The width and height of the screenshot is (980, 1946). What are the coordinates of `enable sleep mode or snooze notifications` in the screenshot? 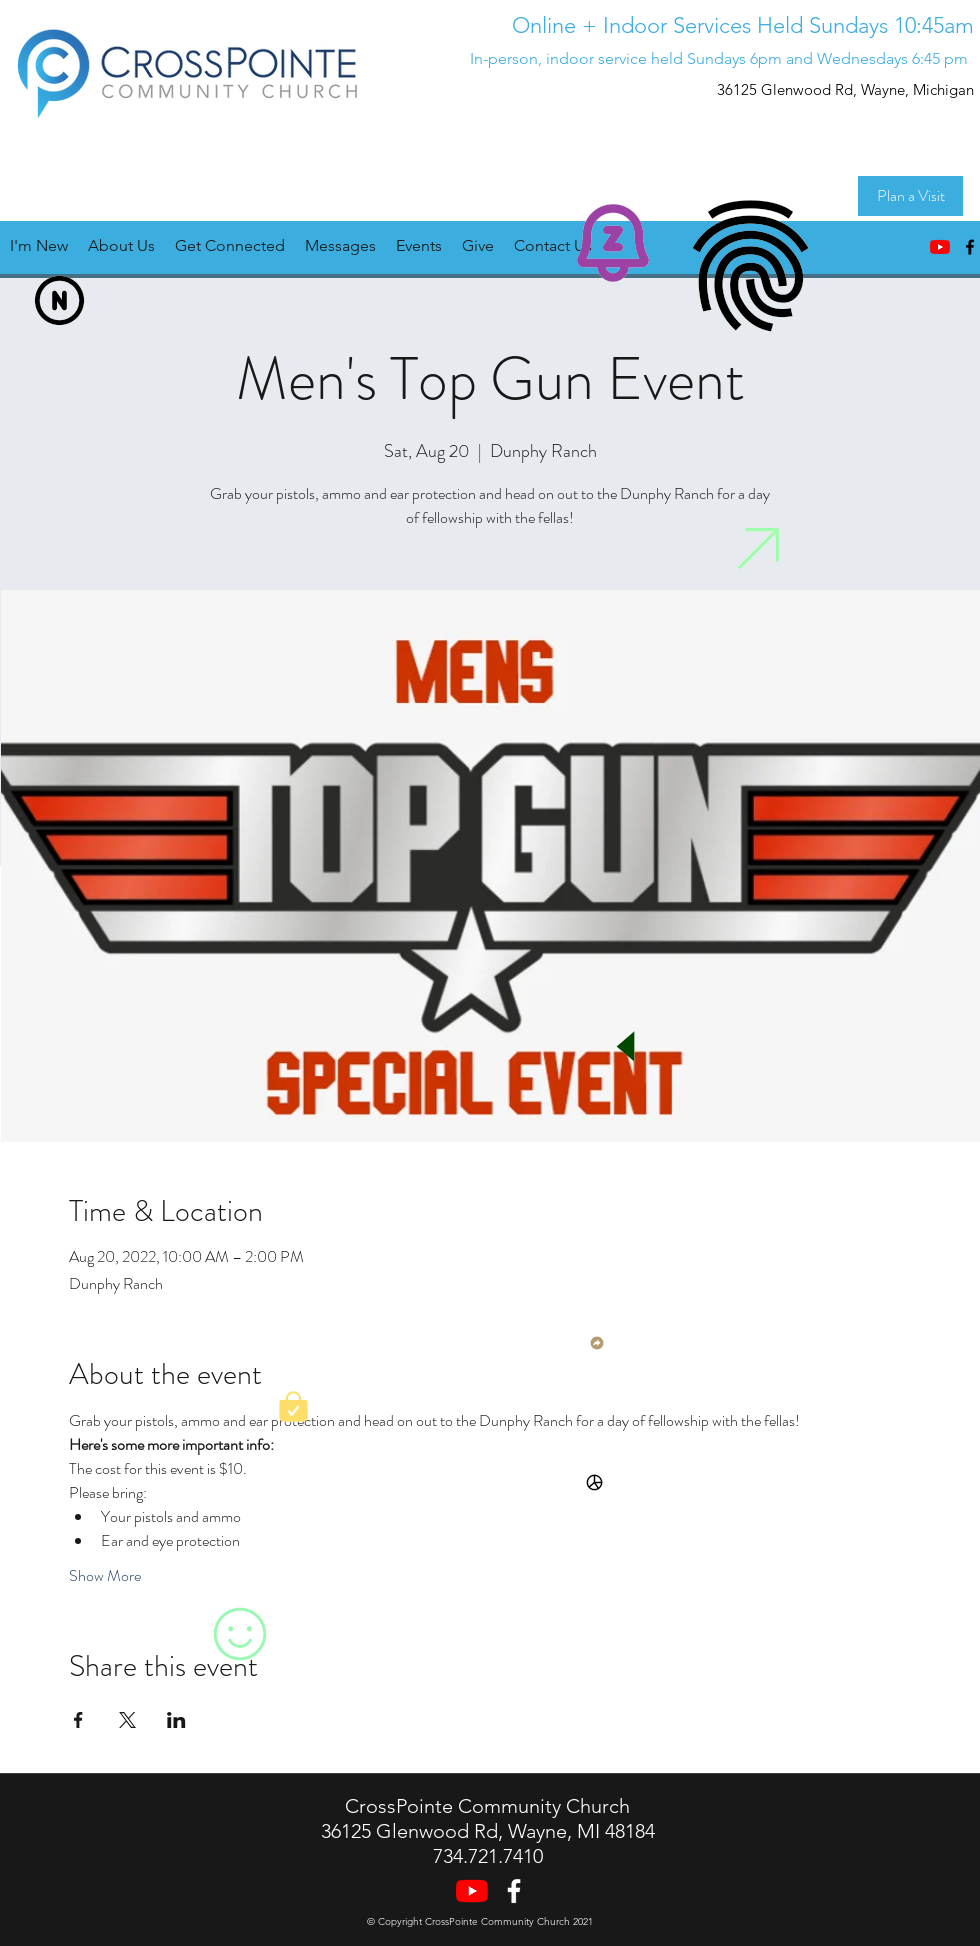 It's located at (613, 243).